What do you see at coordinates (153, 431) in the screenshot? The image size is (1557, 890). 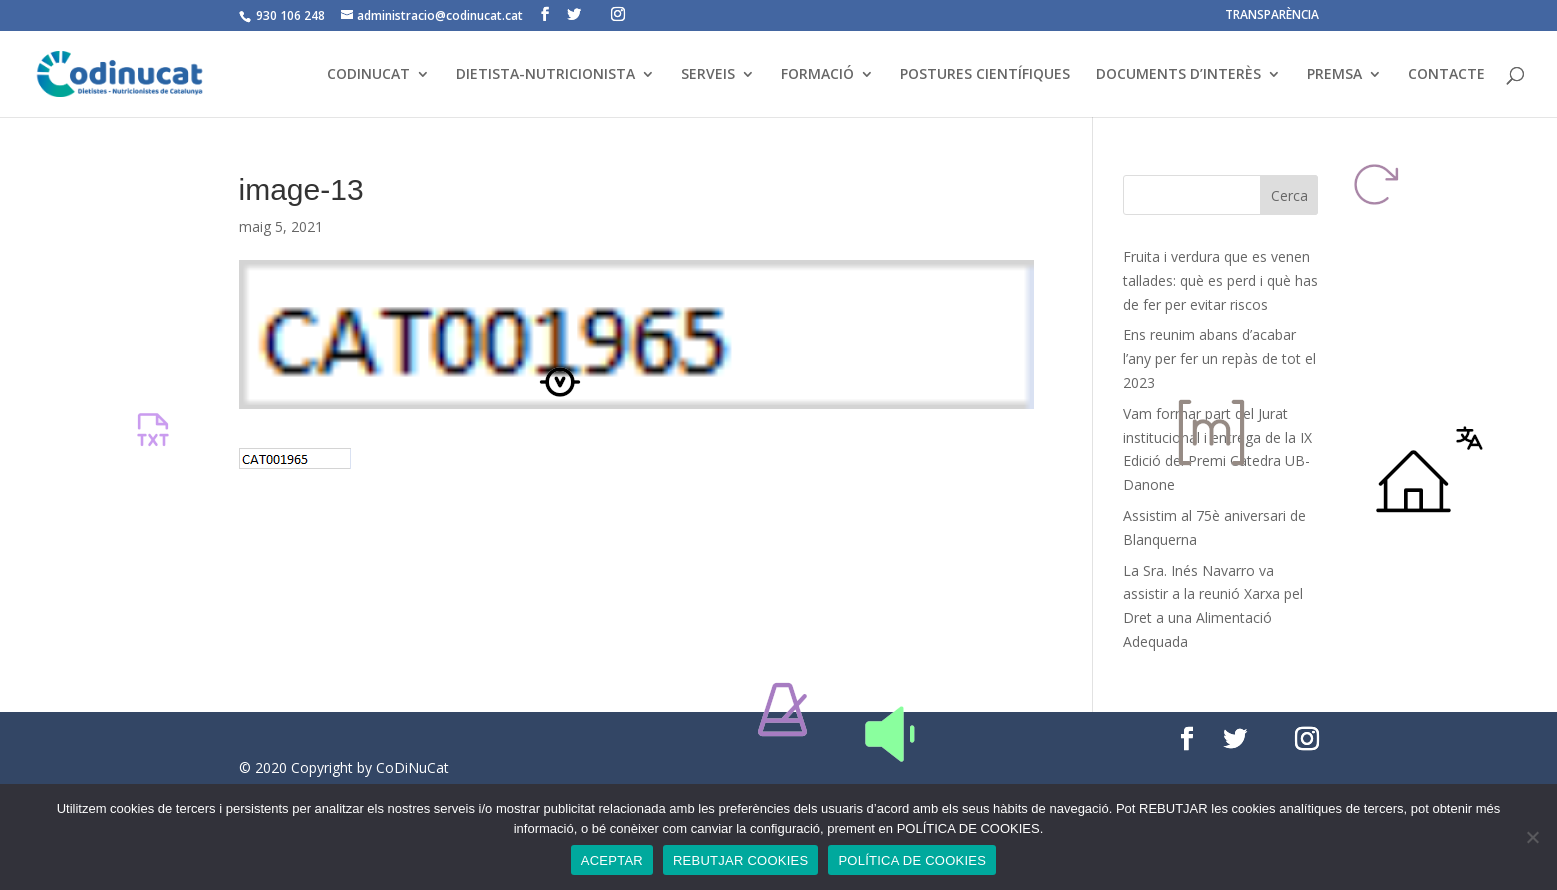 I see `open a plain text file` at bounding box center [153, 431].